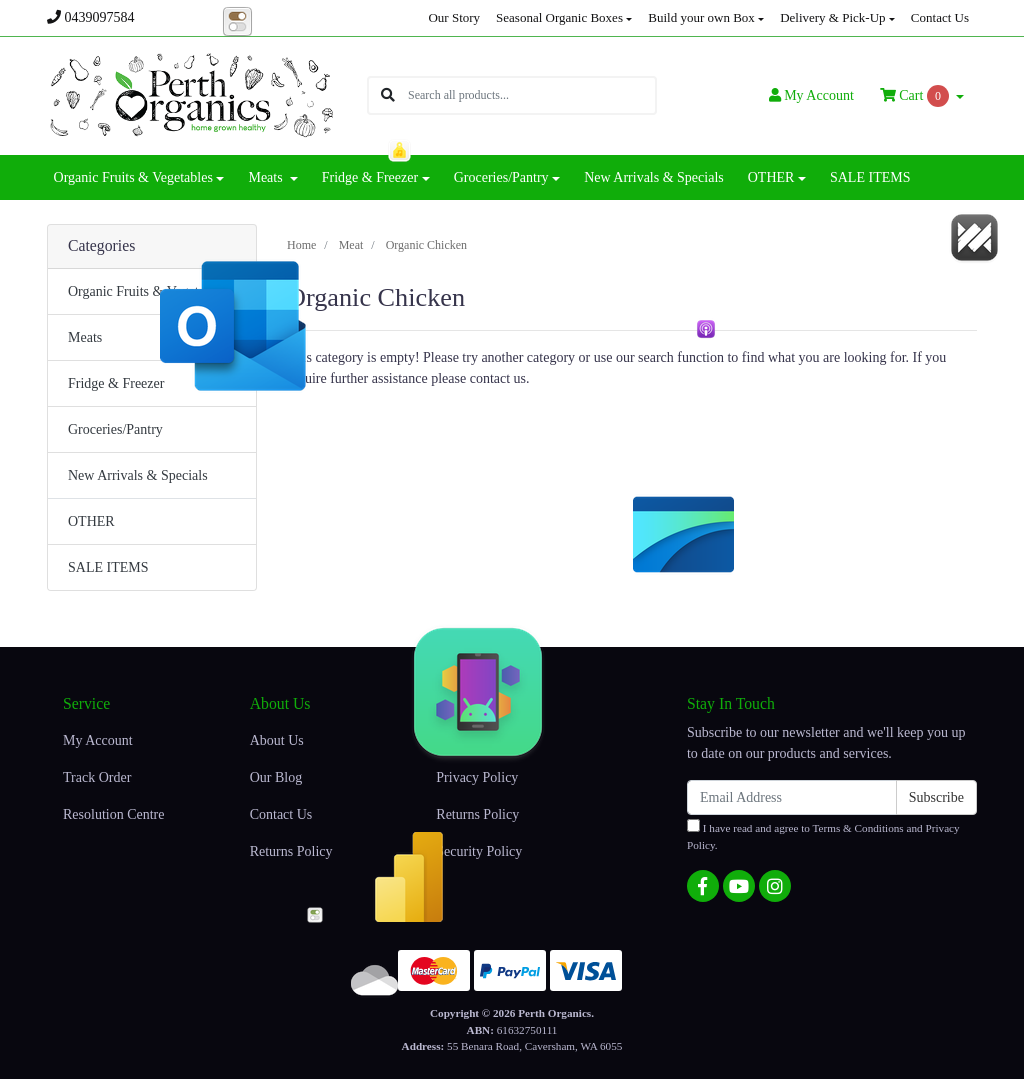 Image resolution: width=1024 pixels, height=1079 pixels. What do you see at coordinates (374, 980) in the screenshot?
I see `indicates onedrive storage quota status` at bounding box center [374, 980].